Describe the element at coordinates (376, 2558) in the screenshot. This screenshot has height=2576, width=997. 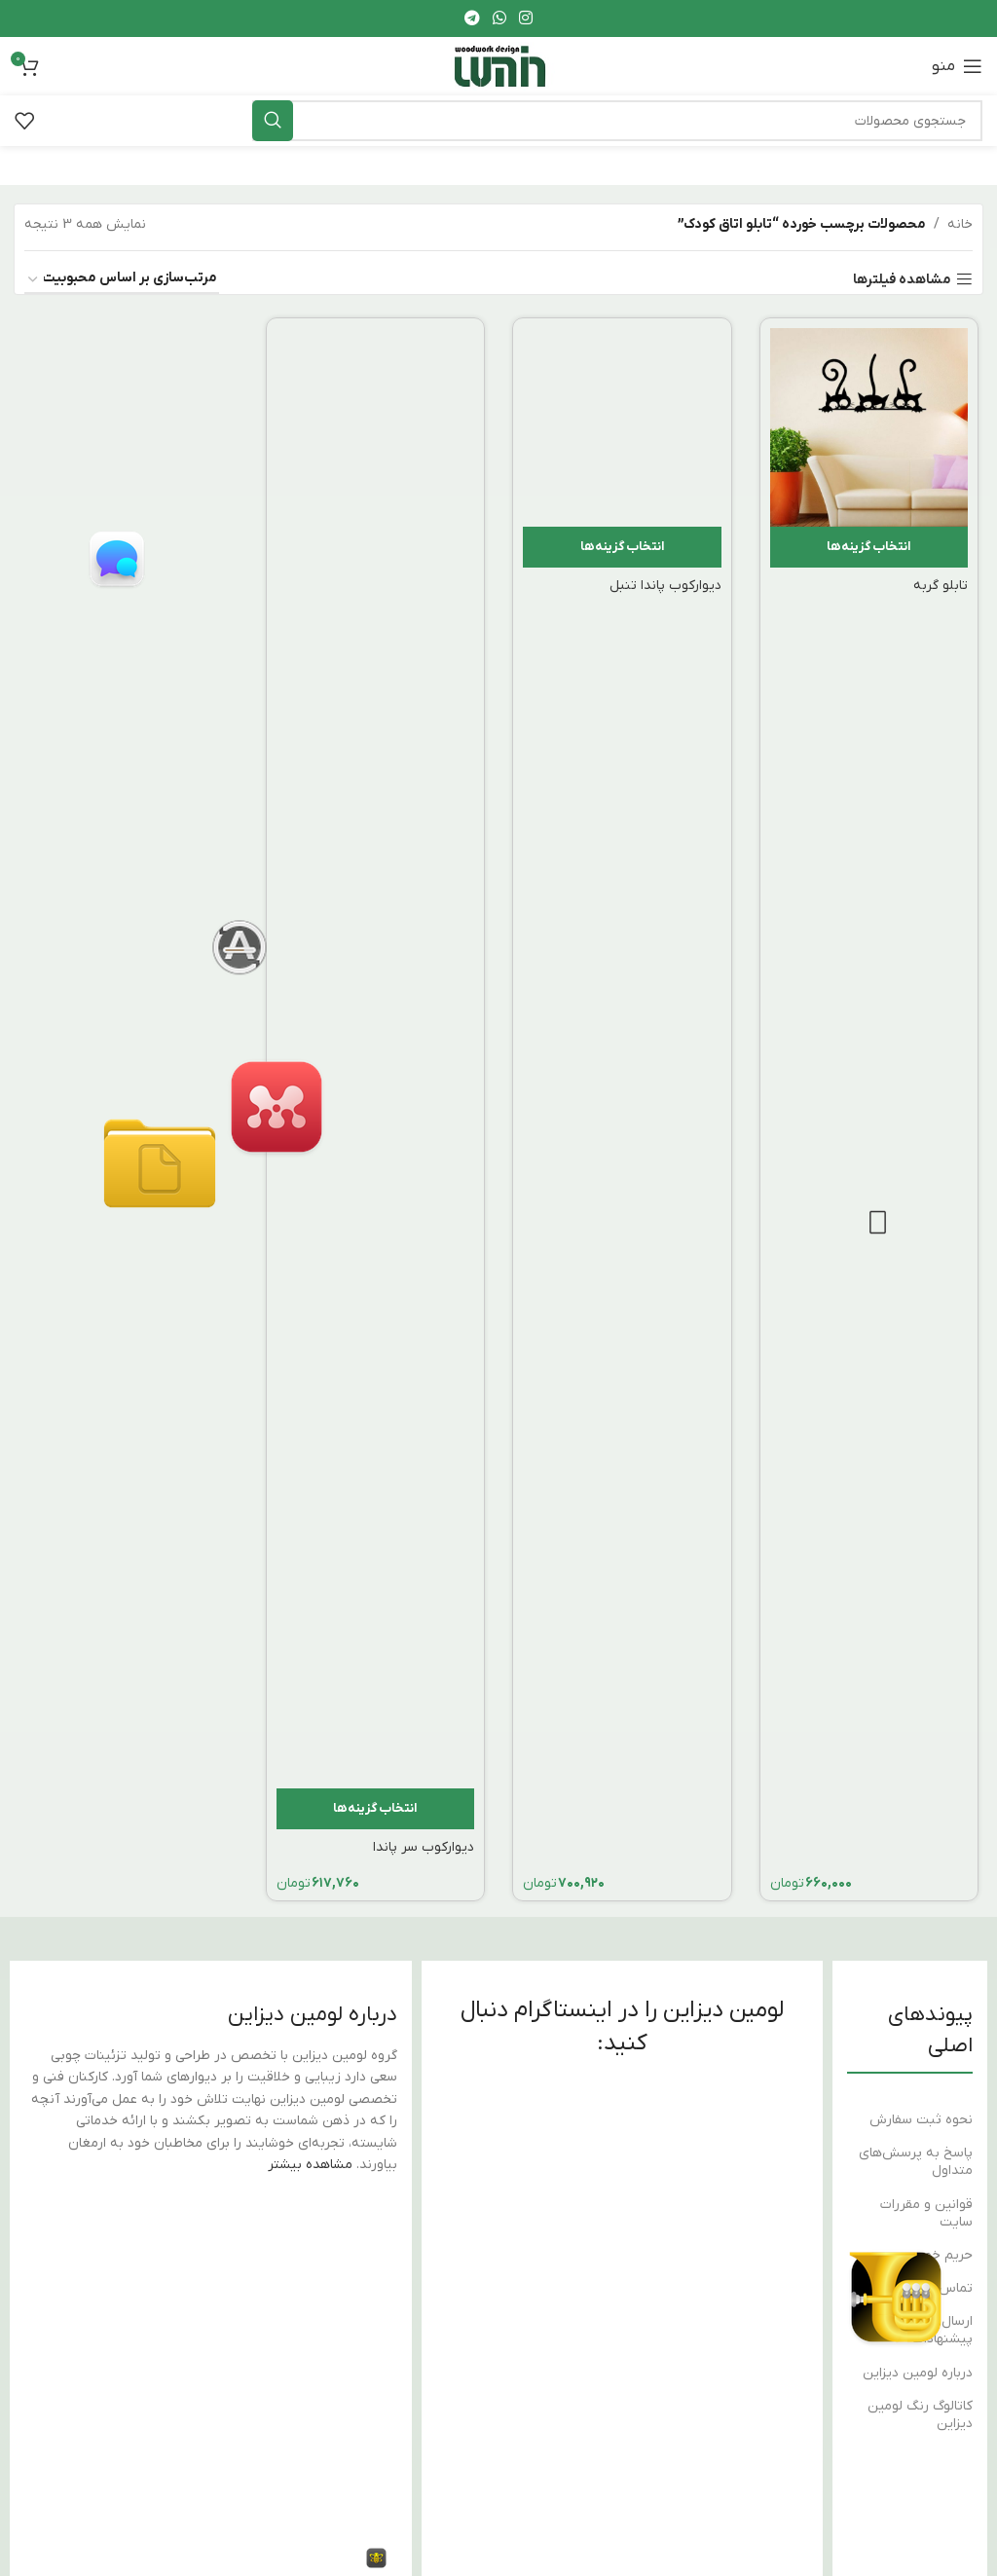
I see `open freeplane mind mapping application` at that location.